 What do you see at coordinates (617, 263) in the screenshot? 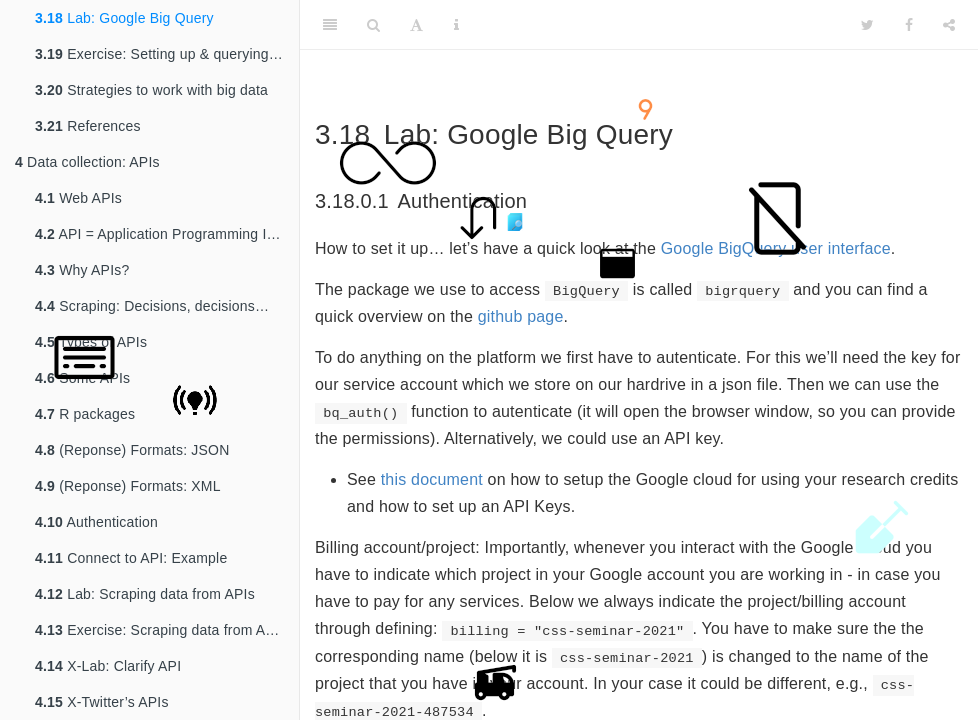
I see `open web browser` at bounding box center [617, 263].